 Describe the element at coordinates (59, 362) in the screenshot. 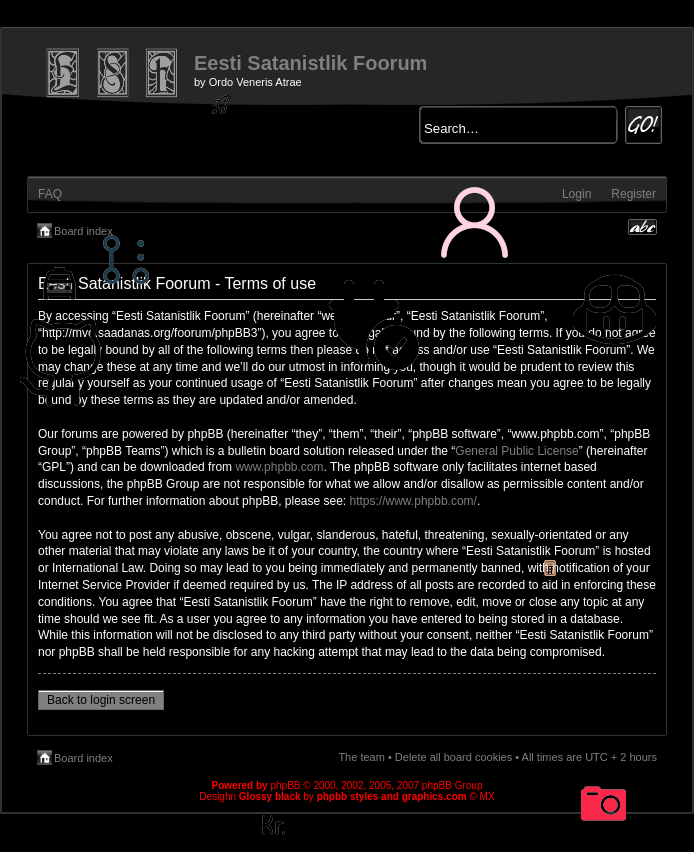

I see `open github repository` at that location.